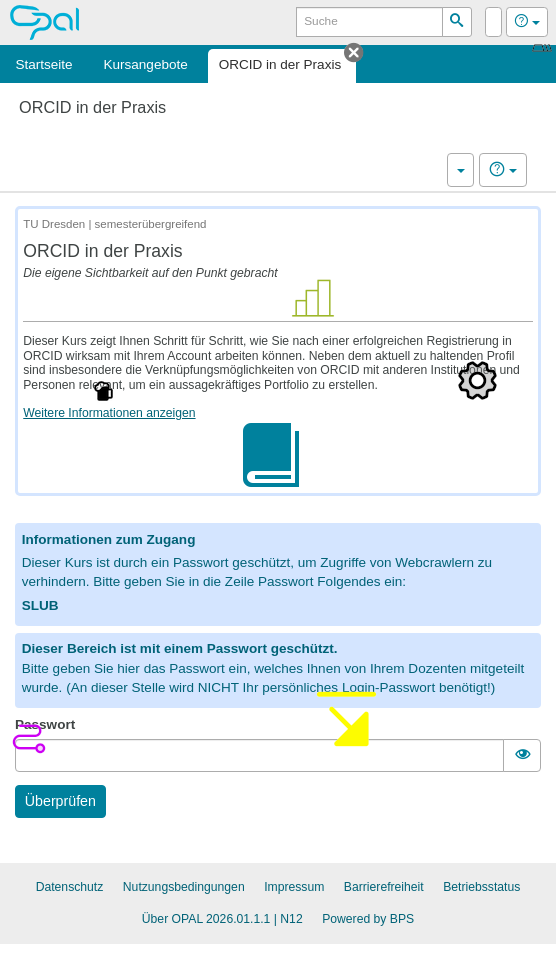 The image size is (556, 968). What do you see at coordinates (542, 48) in the screenshot?
I see `switch between open tabs` at bounding box center [542, 48].